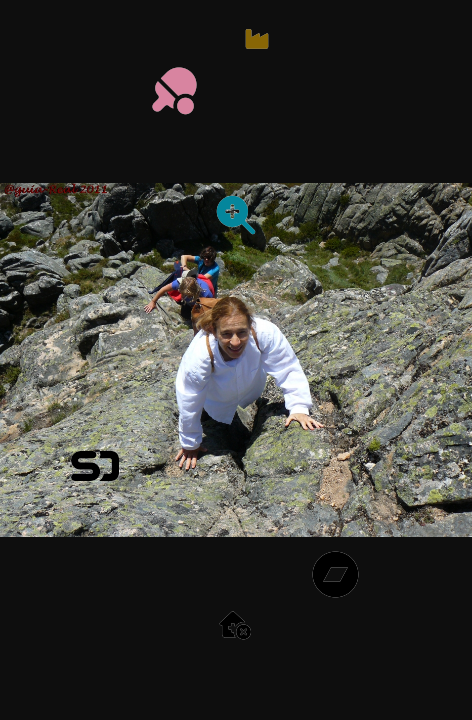 This screenshot has height=720, width=472. Describe the element at coordinates (236, 215) in the screenshot. I see `zoom in on content` at that location.